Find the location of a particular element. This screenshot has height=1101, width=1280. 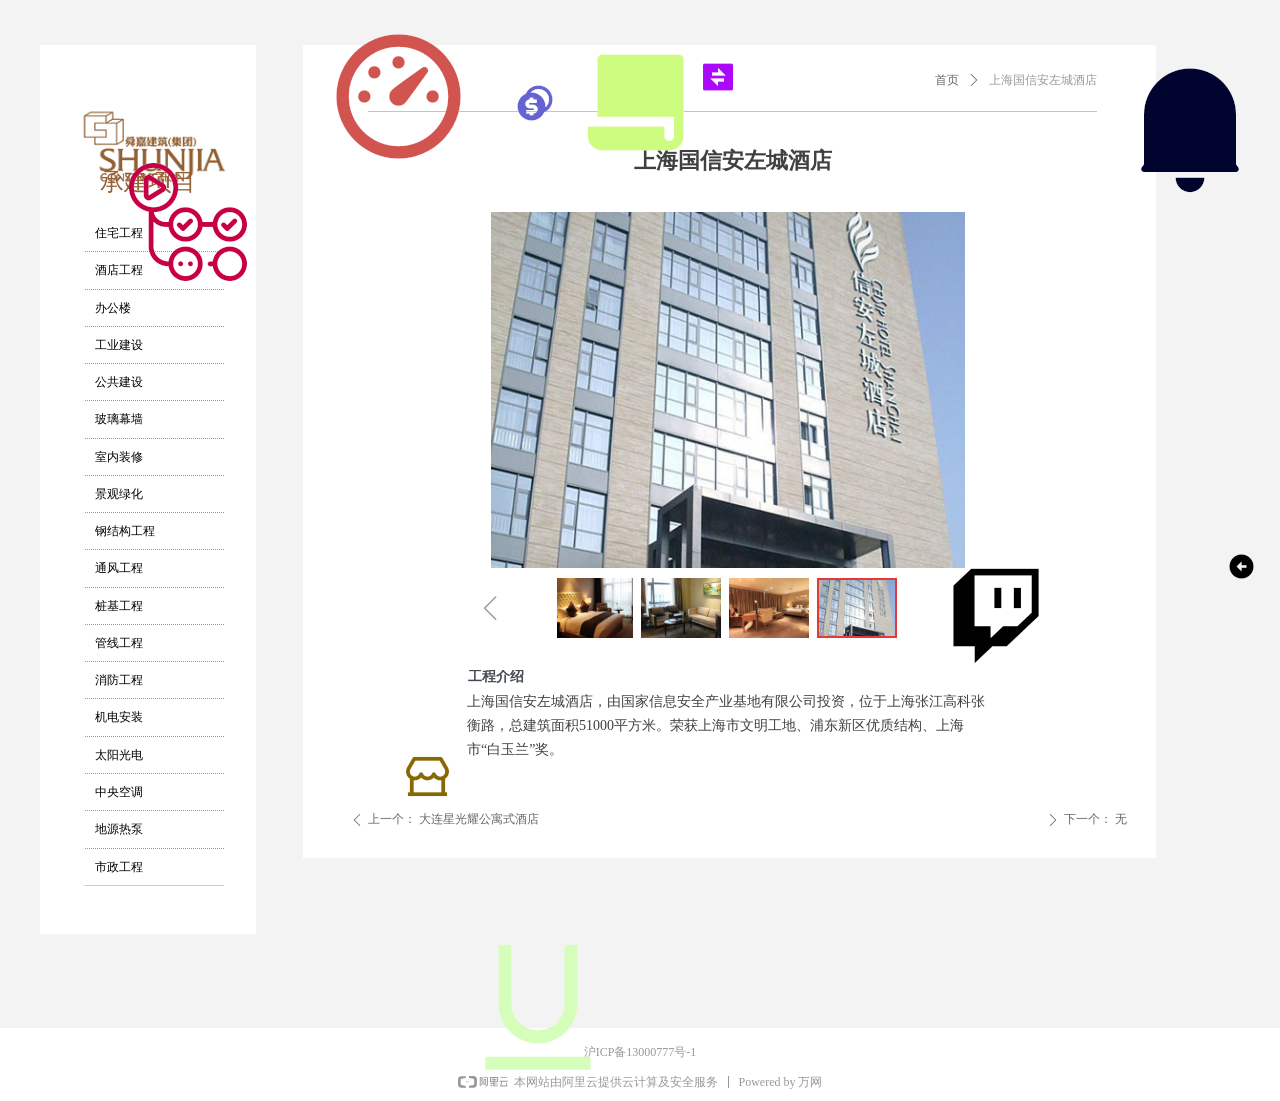

view your coin balance or currency is located at coordinates (535, 103).